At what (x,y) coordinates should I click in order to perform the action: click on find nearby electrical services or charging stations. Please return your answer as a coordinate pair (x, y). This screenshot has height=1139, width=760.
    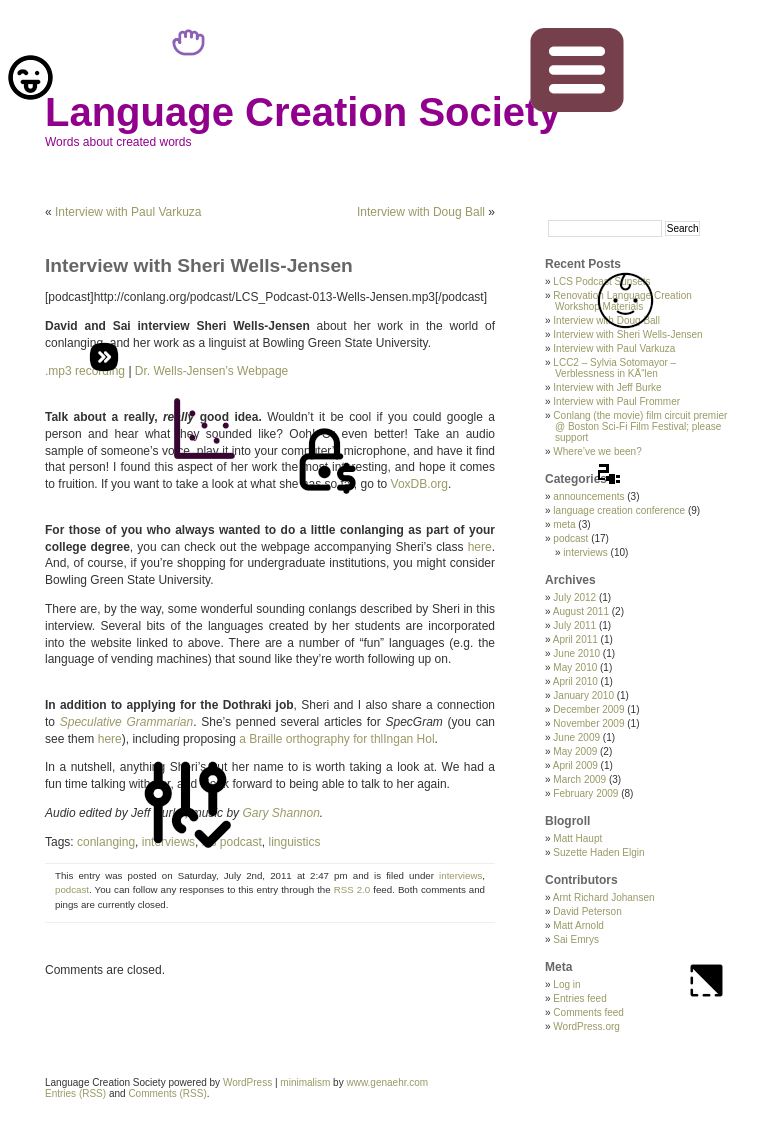
    Looking at the image, I should click on (609, 474).